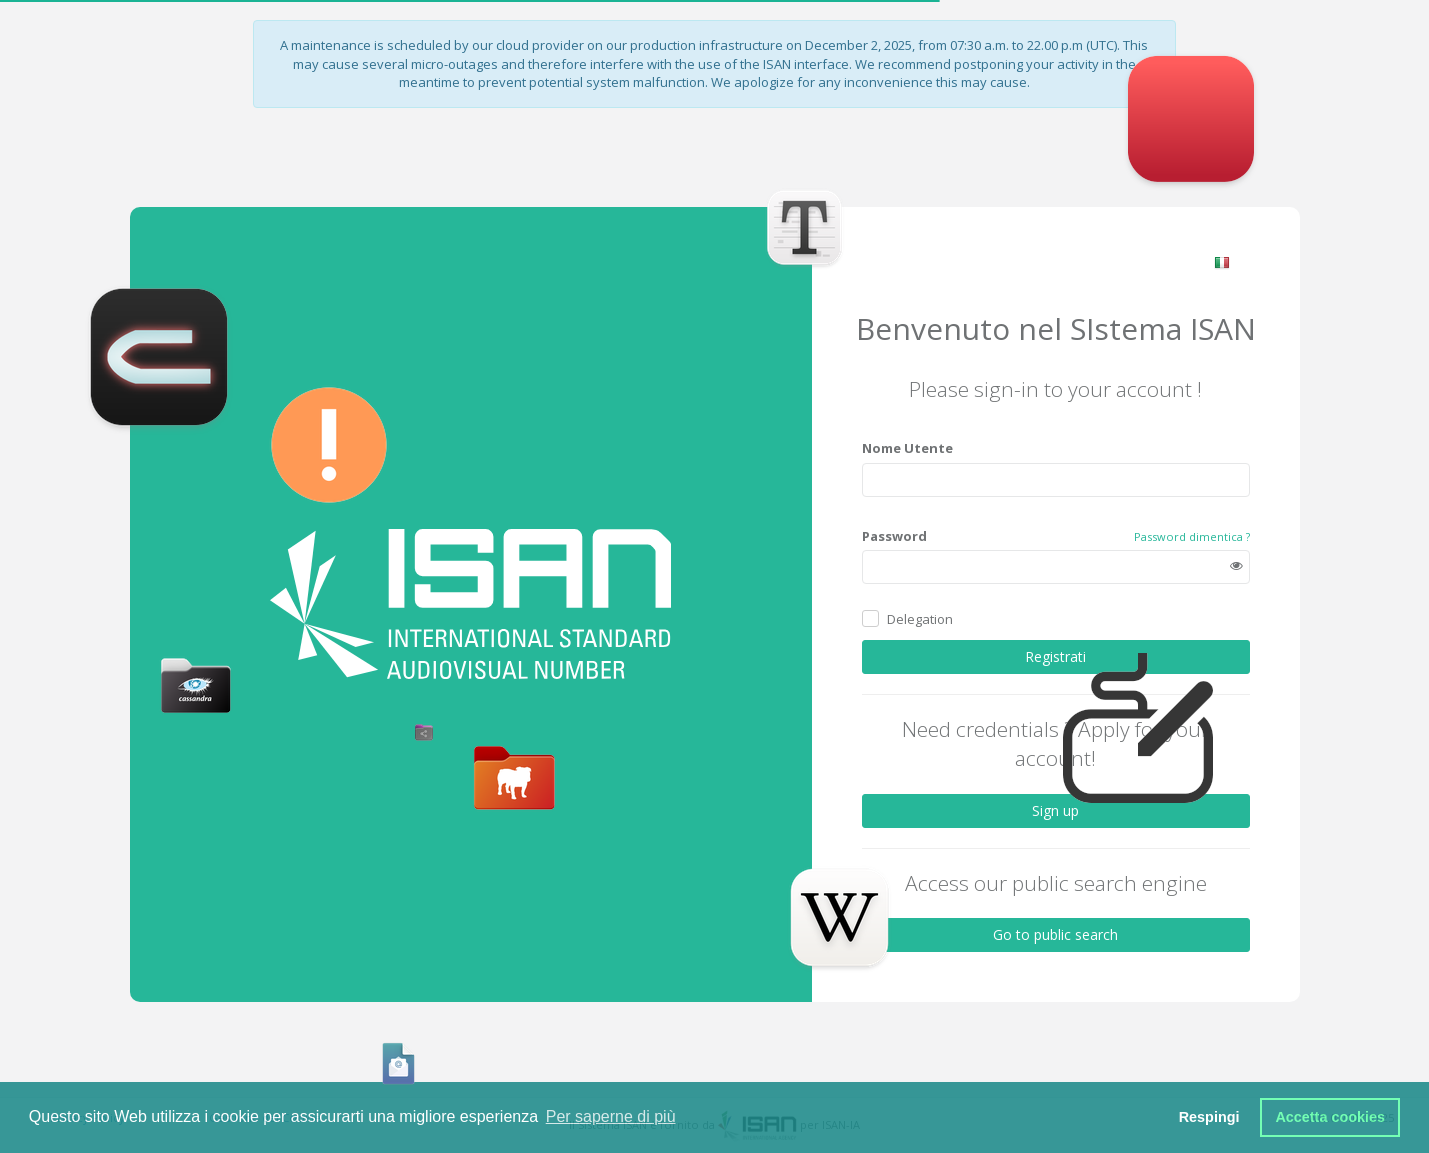 This screenshot has width=1429, height=1153. What do you see at coordinates (159, 357) in the screenshot?
I see `launch crysis game` at bounding box center [159, 357].